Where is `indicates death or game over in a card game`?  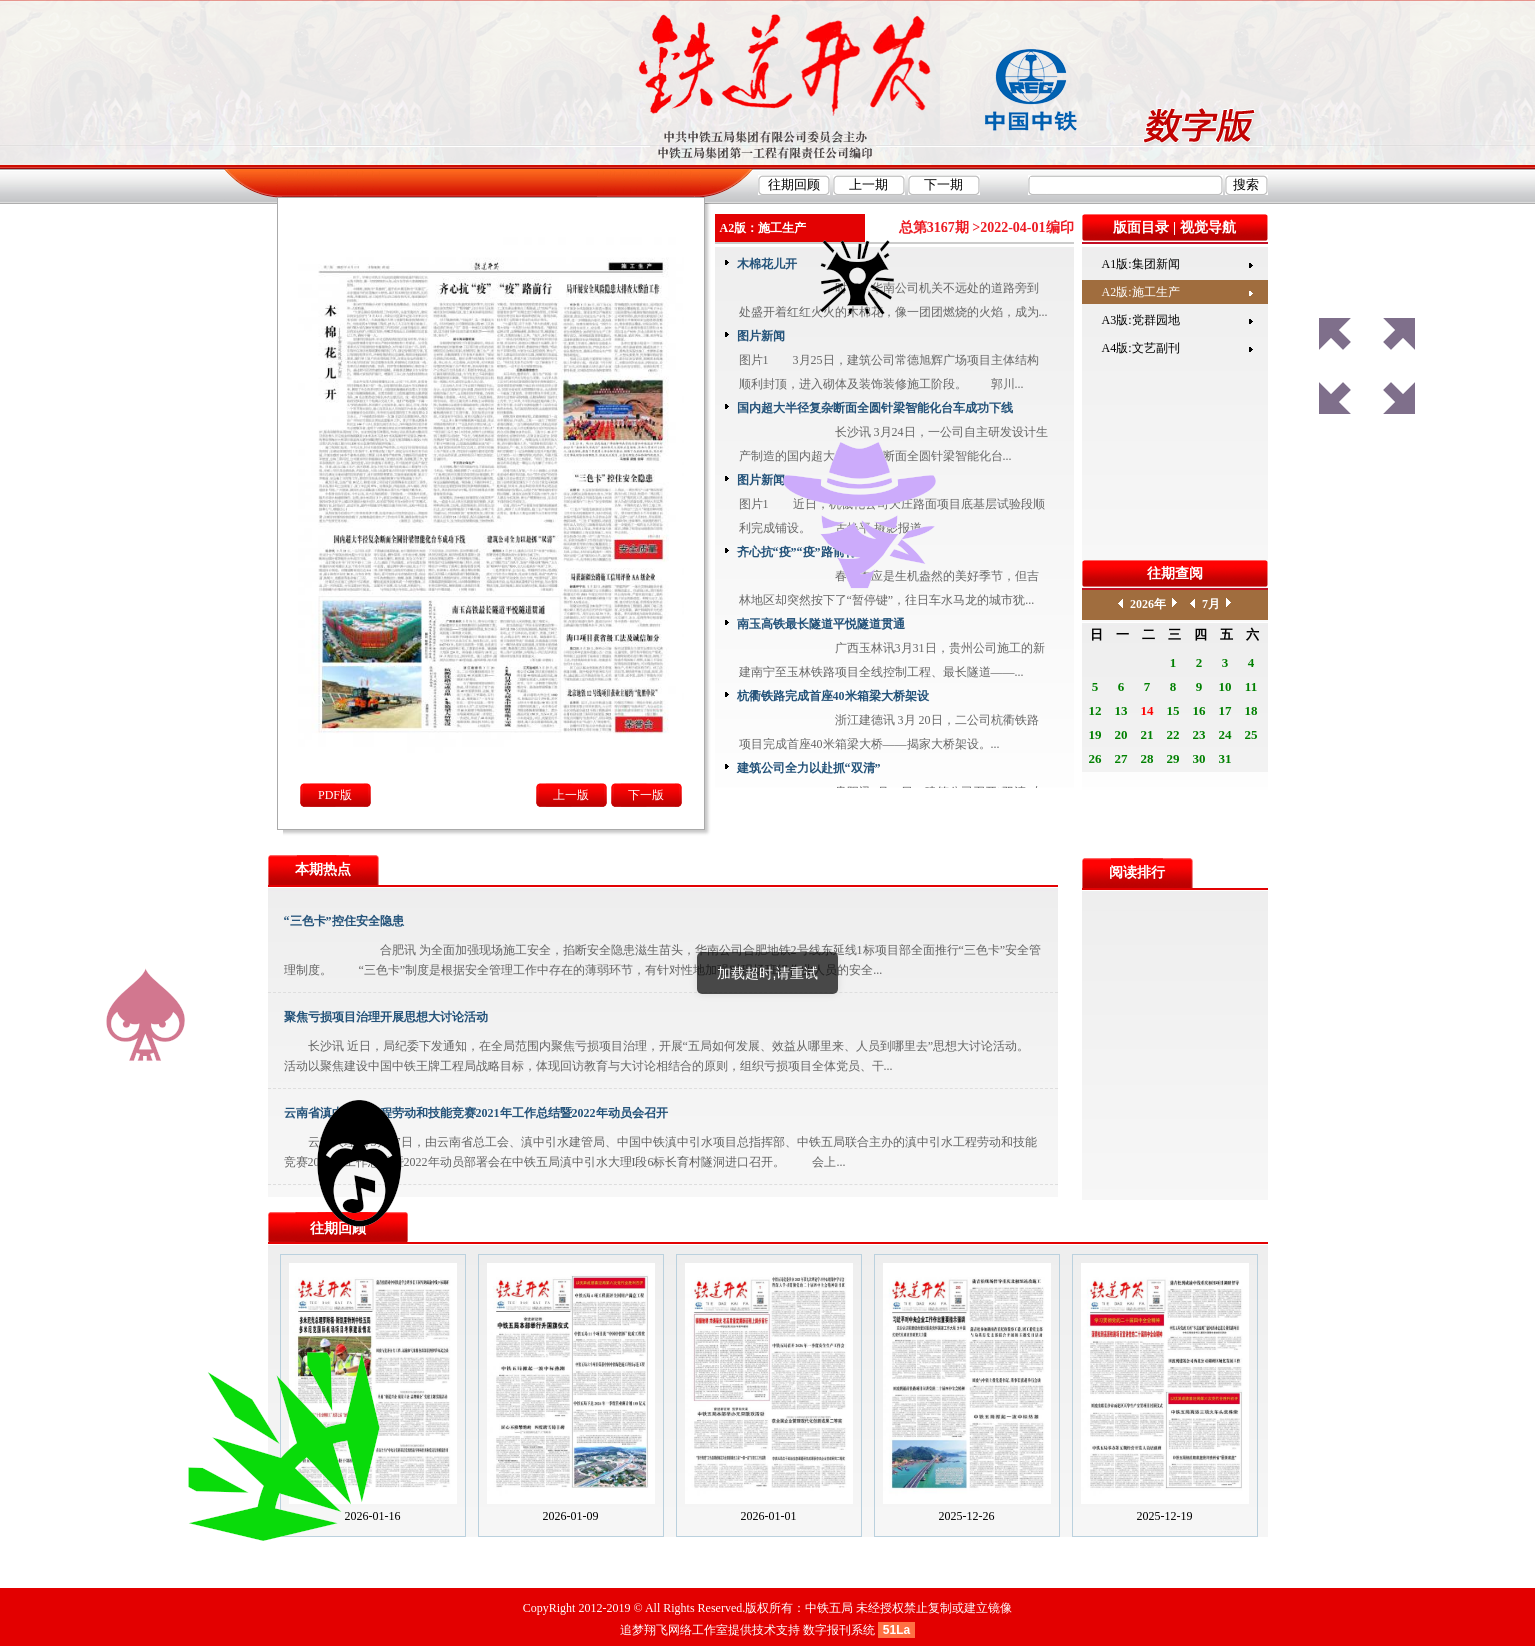
indicates death or game over in a card game is located at coordinates (145, 1013).